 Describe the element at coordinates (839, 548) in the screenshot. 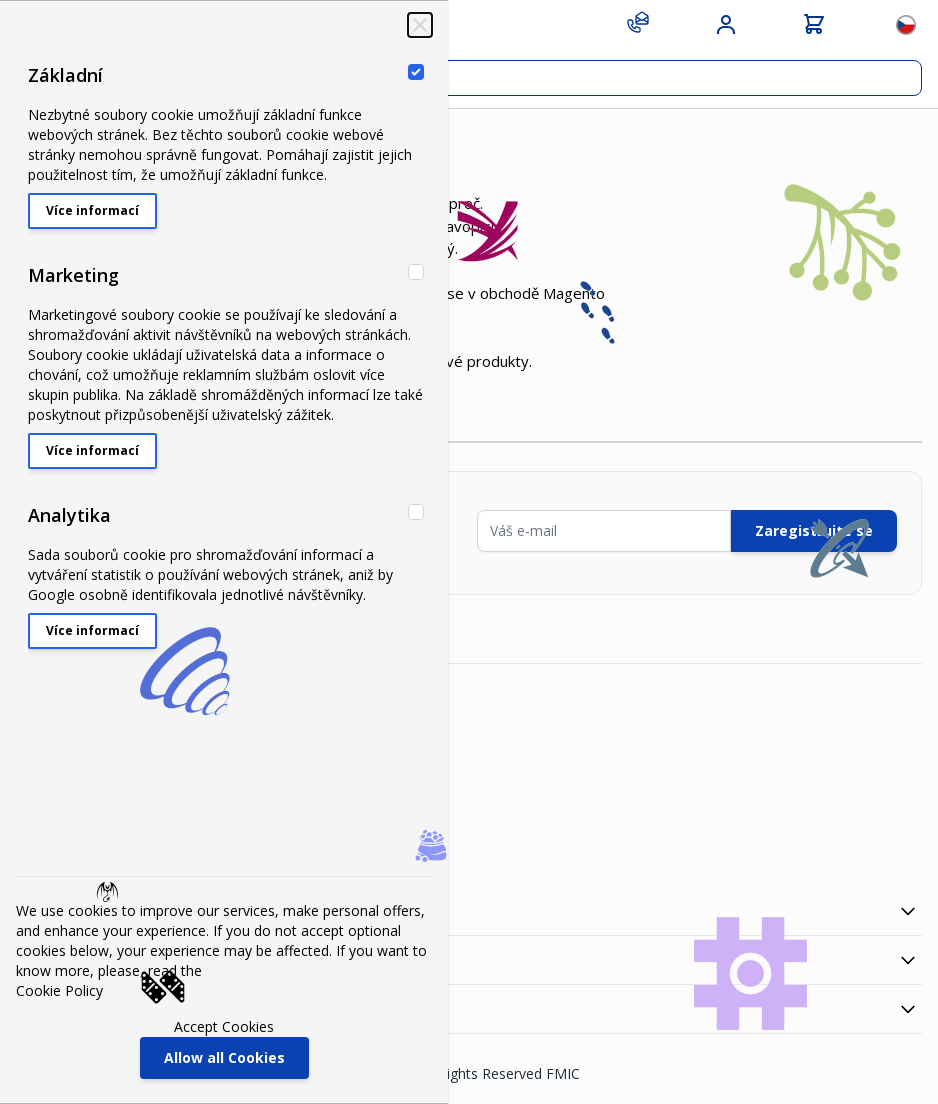

I see `activate rapid or accelerated movement` at that location.